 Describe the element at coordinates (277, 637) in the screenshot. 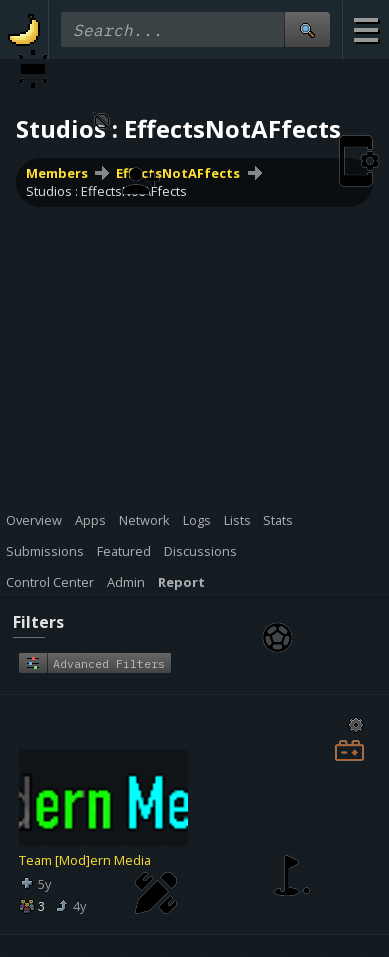

I see `access soccer or football content` at that location.